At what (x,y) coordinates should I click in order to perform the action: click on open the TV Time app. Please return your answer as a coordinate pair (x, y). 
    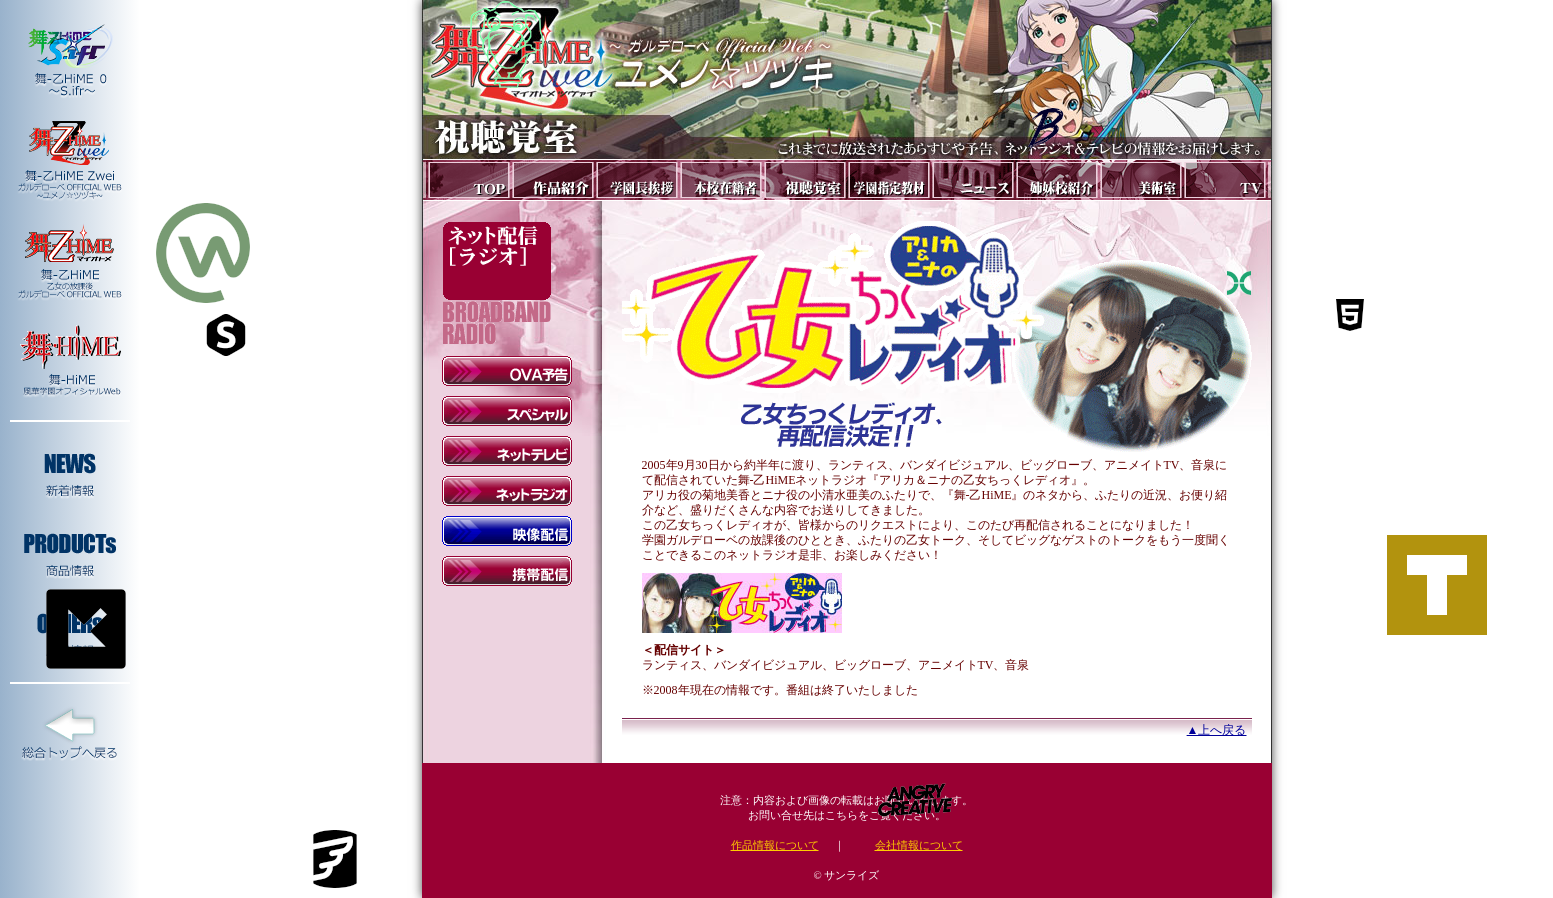
    Looking at the image, I should click on (1437, 585).